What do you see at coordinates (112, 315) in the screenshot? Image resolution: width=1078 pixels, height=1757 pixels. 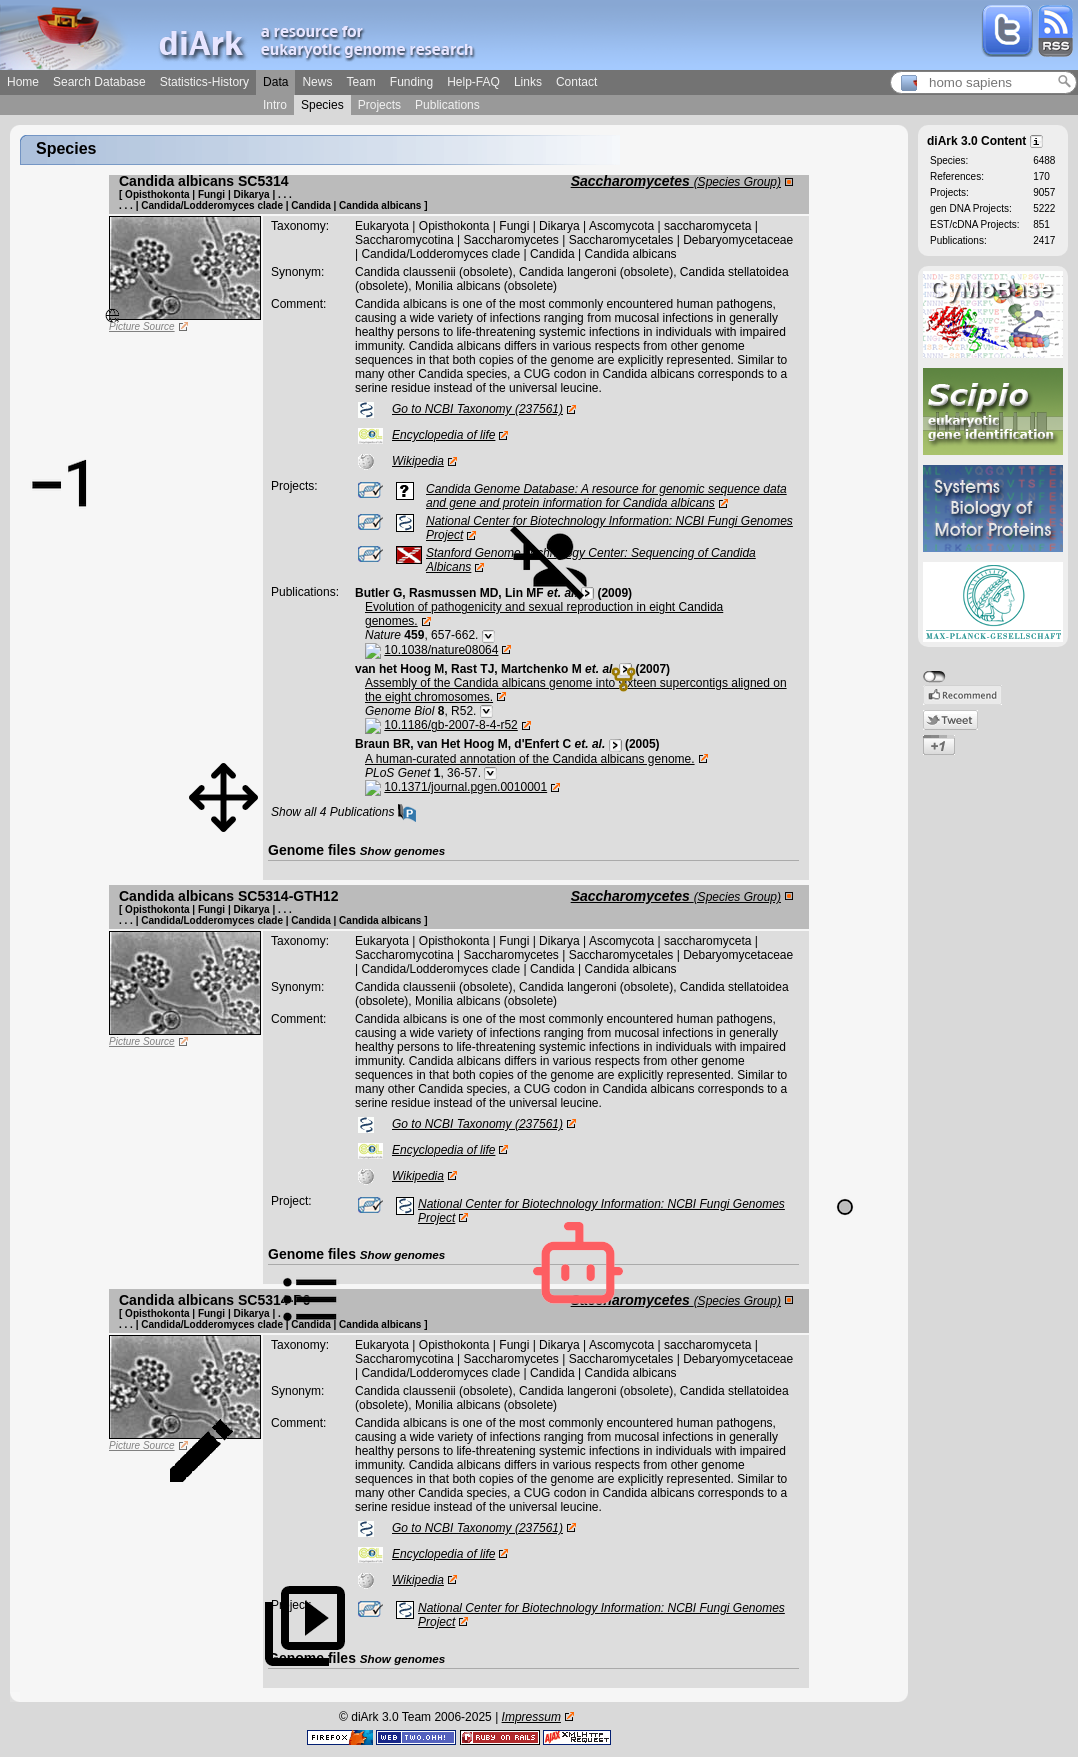 I see `no internet connection` at bounding box center [112, 315].